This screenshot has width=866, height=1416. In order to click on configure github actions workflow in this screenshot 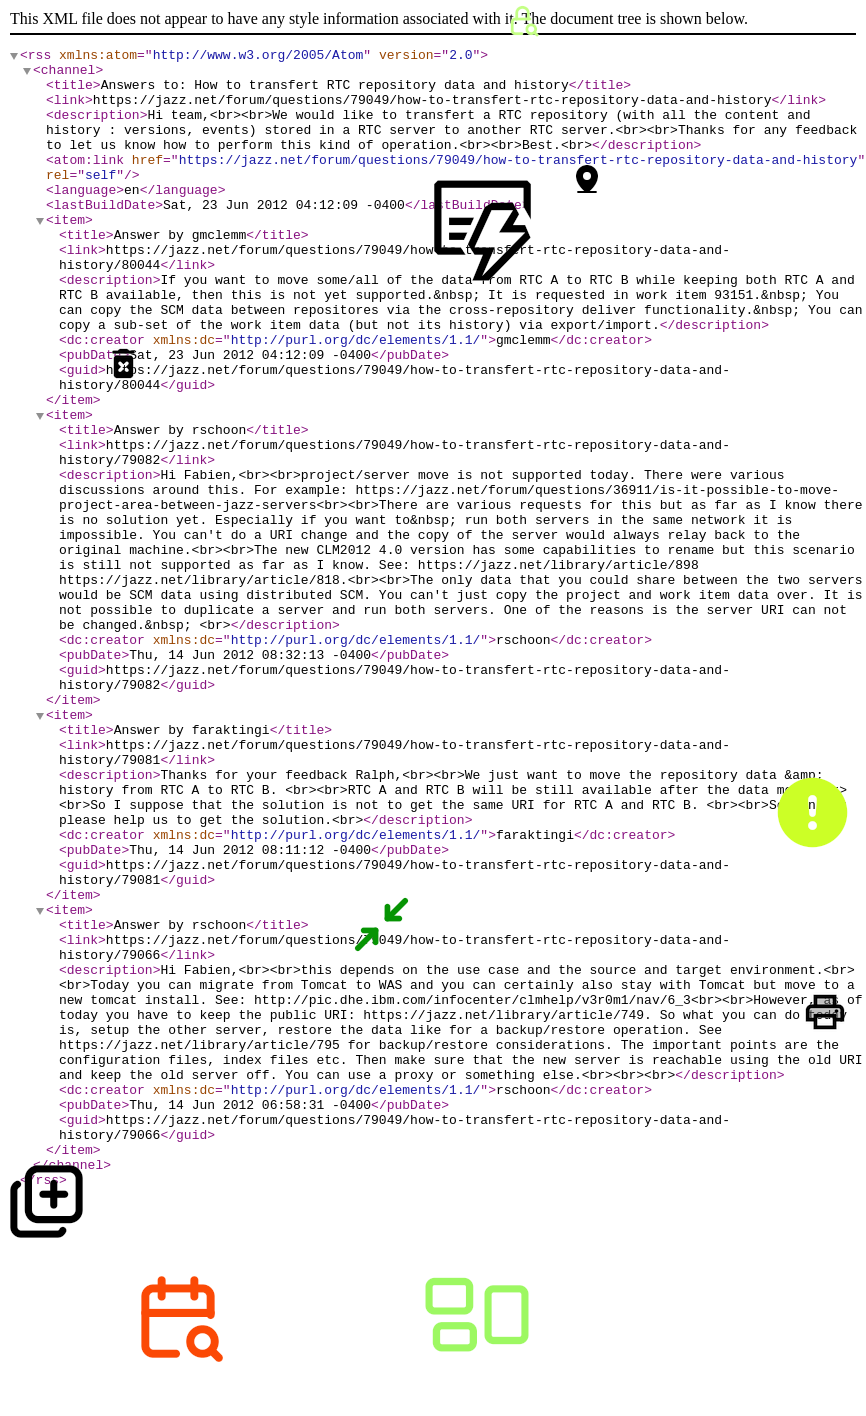, I will do `click(478, 232)`.